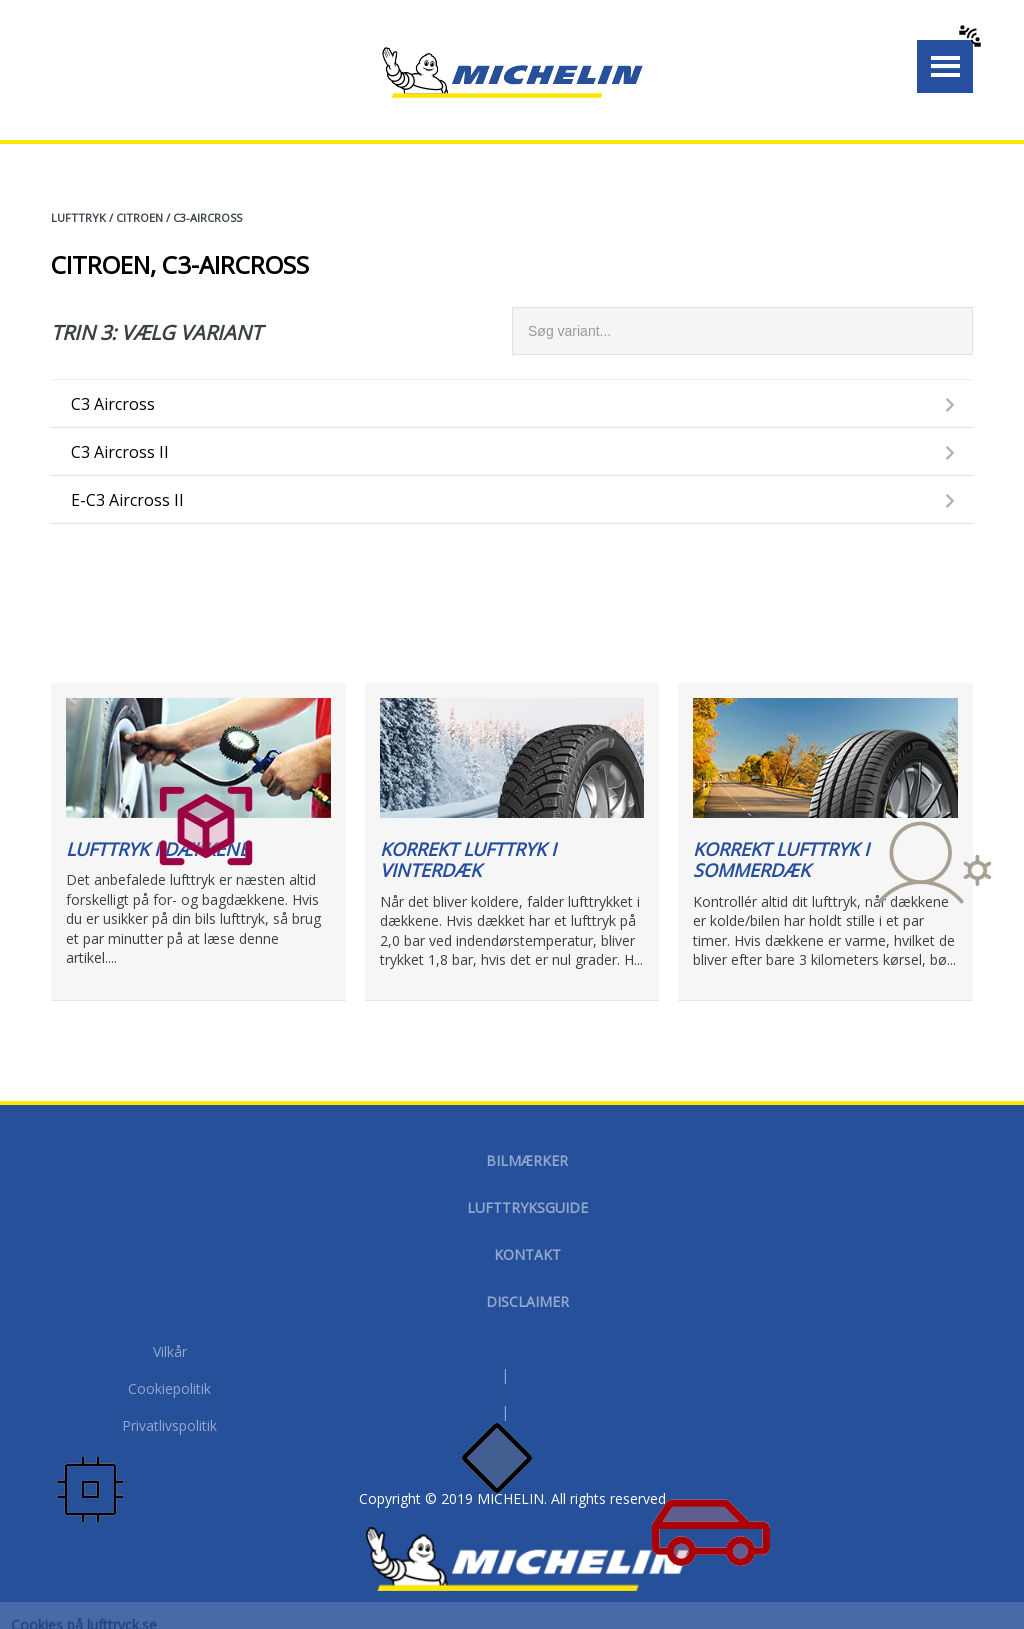 This screenshot has height=1629, width=1024. Describe the element at coordinates (711, 1529) in the screenshot. I see `access vehicle or car settings` at that location.